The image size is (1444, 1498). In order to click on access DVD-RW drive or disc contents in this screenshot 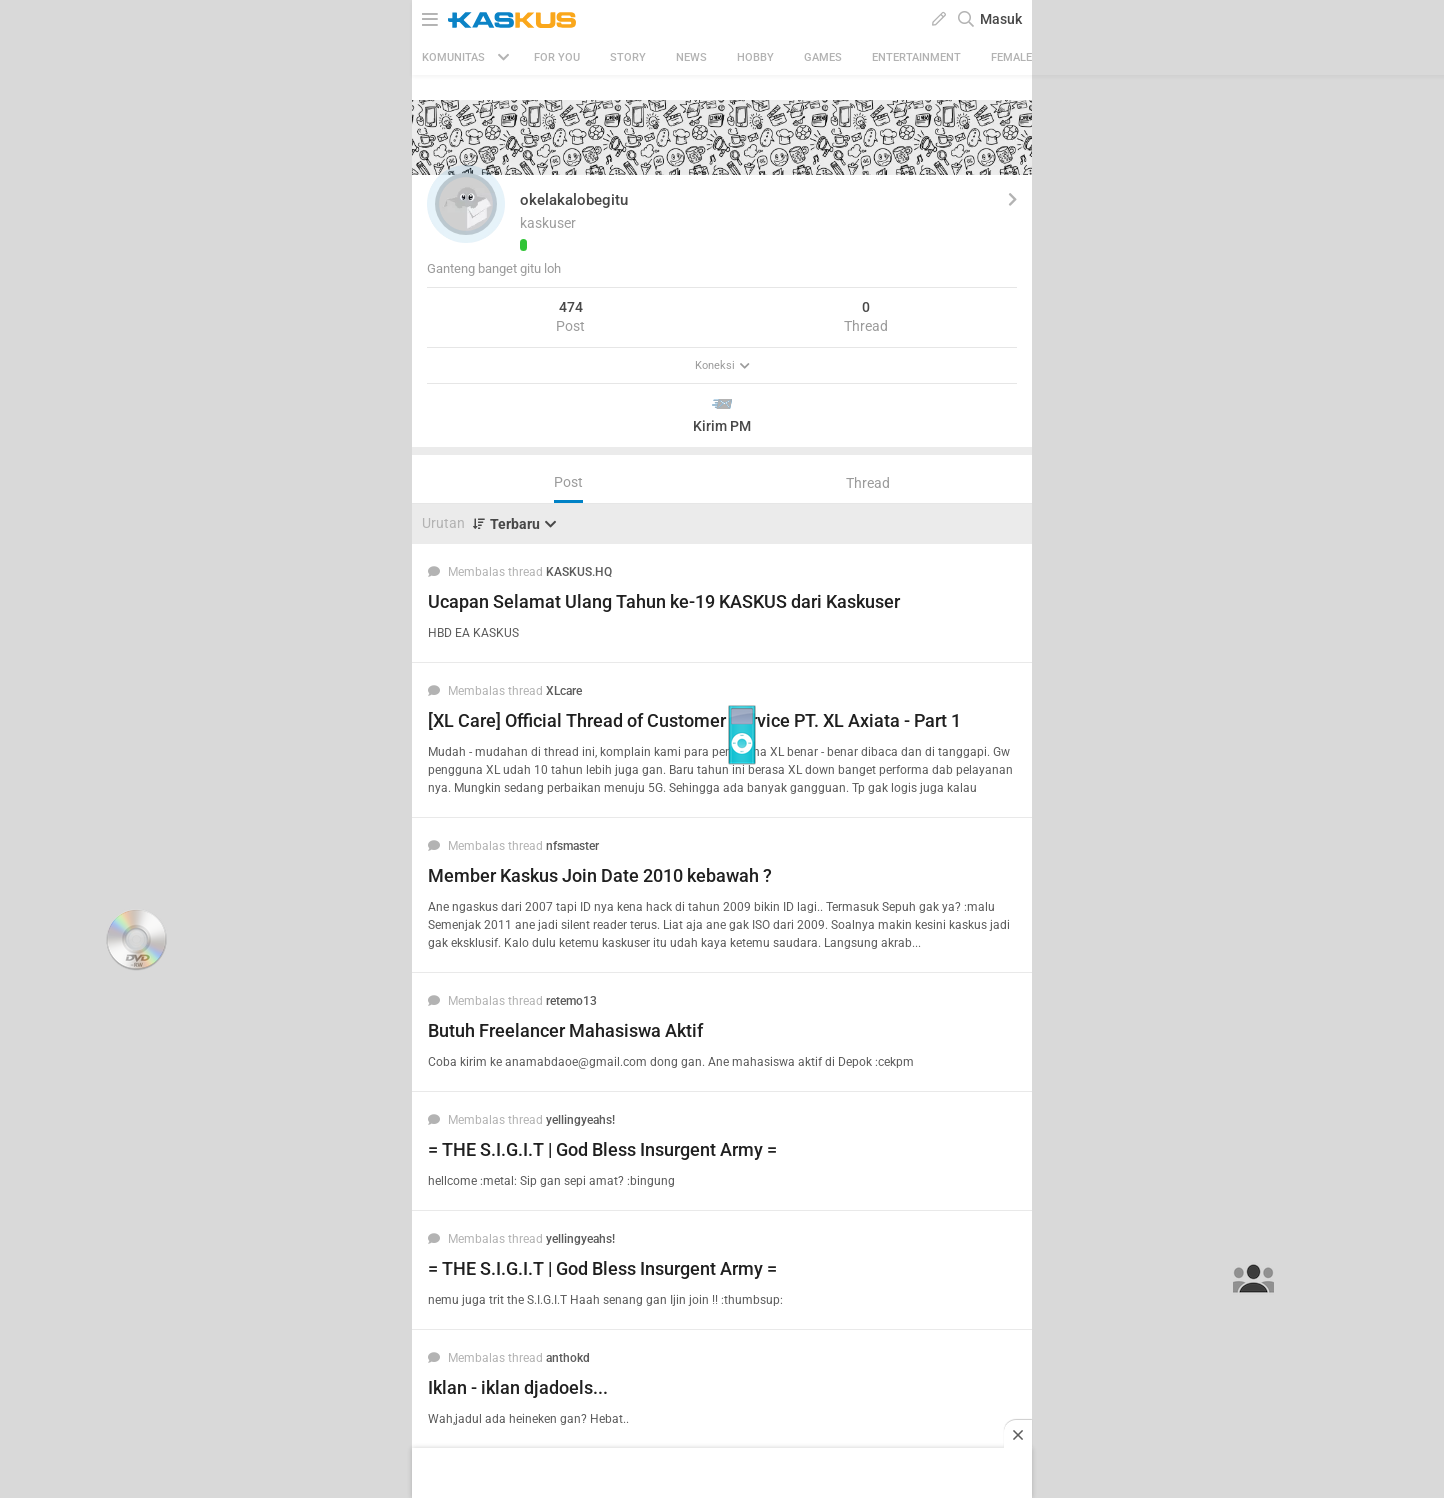, I will do `click(136, 940)`.